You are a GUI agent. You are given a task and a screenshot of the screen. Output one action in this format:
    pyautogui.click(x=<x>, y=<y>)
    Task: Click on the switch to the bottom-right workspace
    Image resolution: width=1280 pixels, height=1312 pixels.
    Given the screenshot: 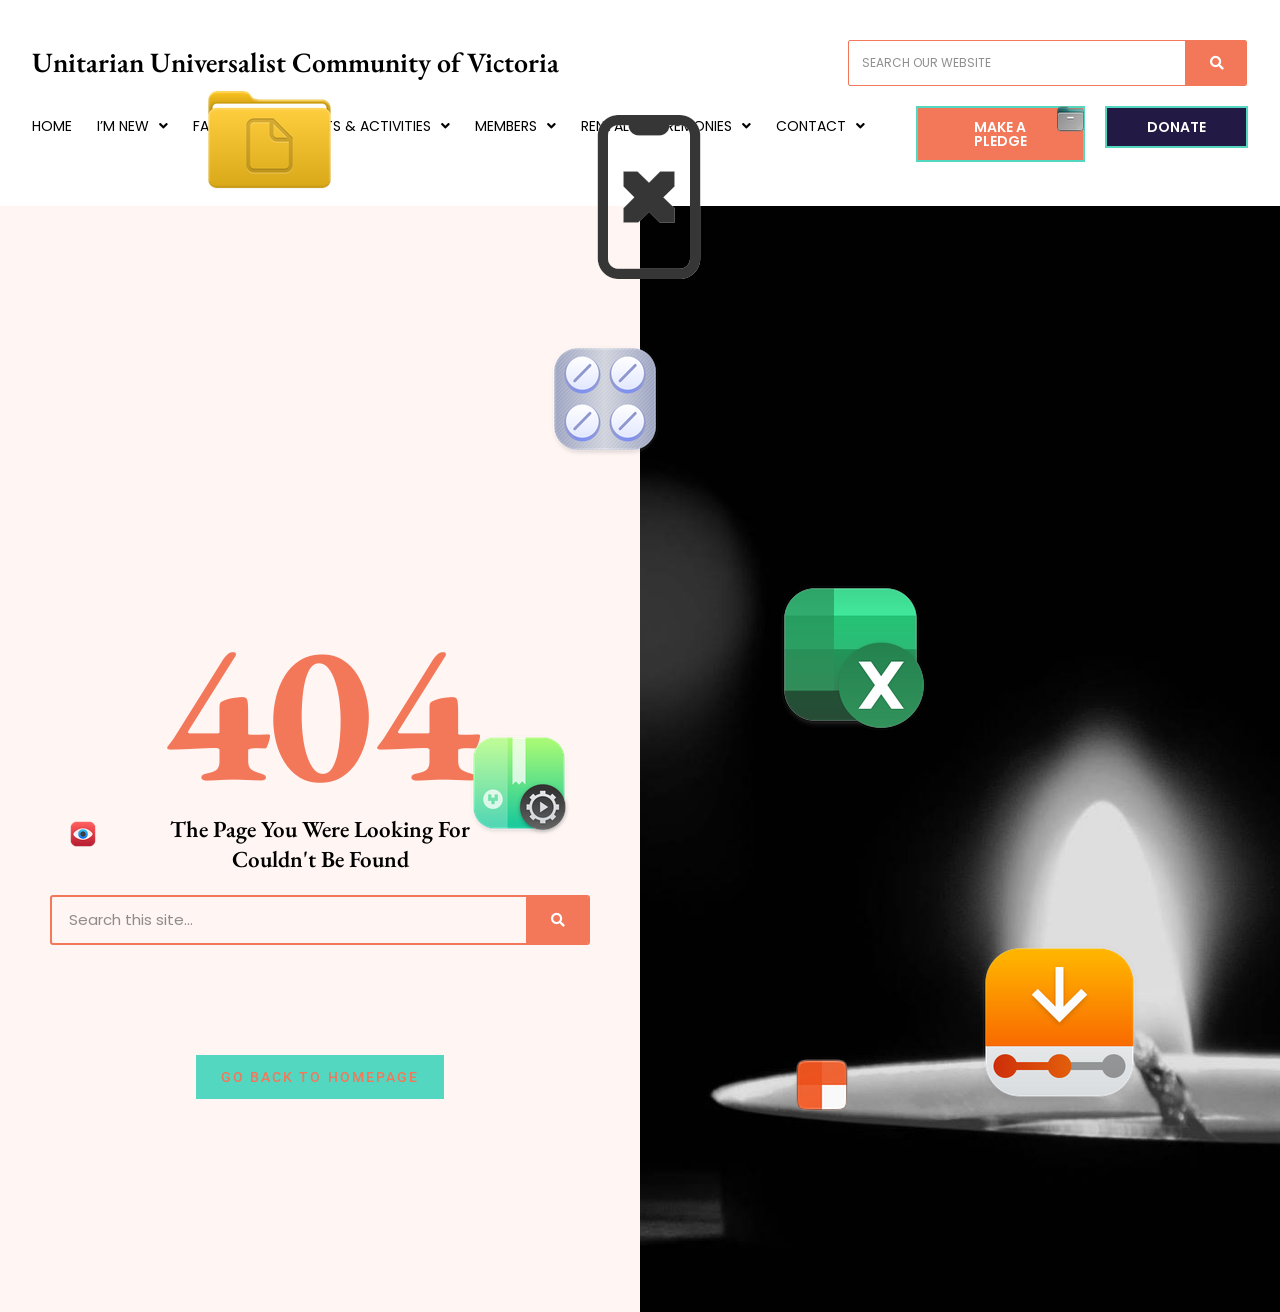 What is the action you would take?
    pyautogui.click(x=822, y=1085)
    